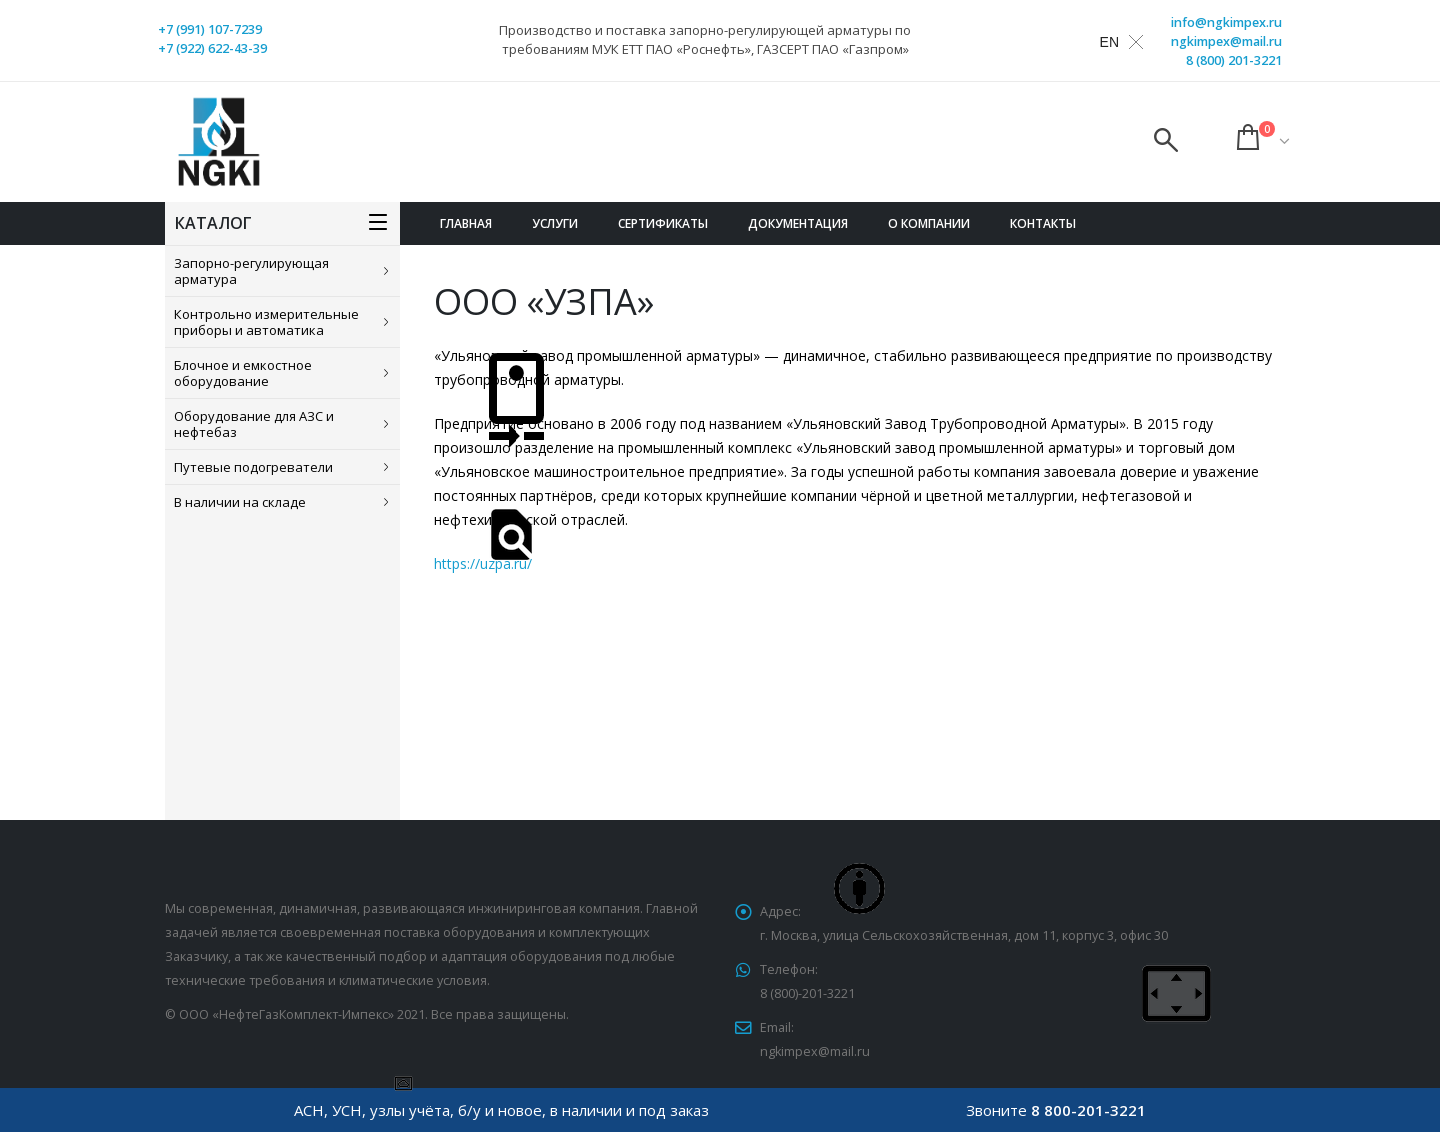 This screenshot has height=1132, width=1440. Describe the element at coordinates (403, 1083) in the screenshot. I see `access daydream or screensaver settings` at that location.